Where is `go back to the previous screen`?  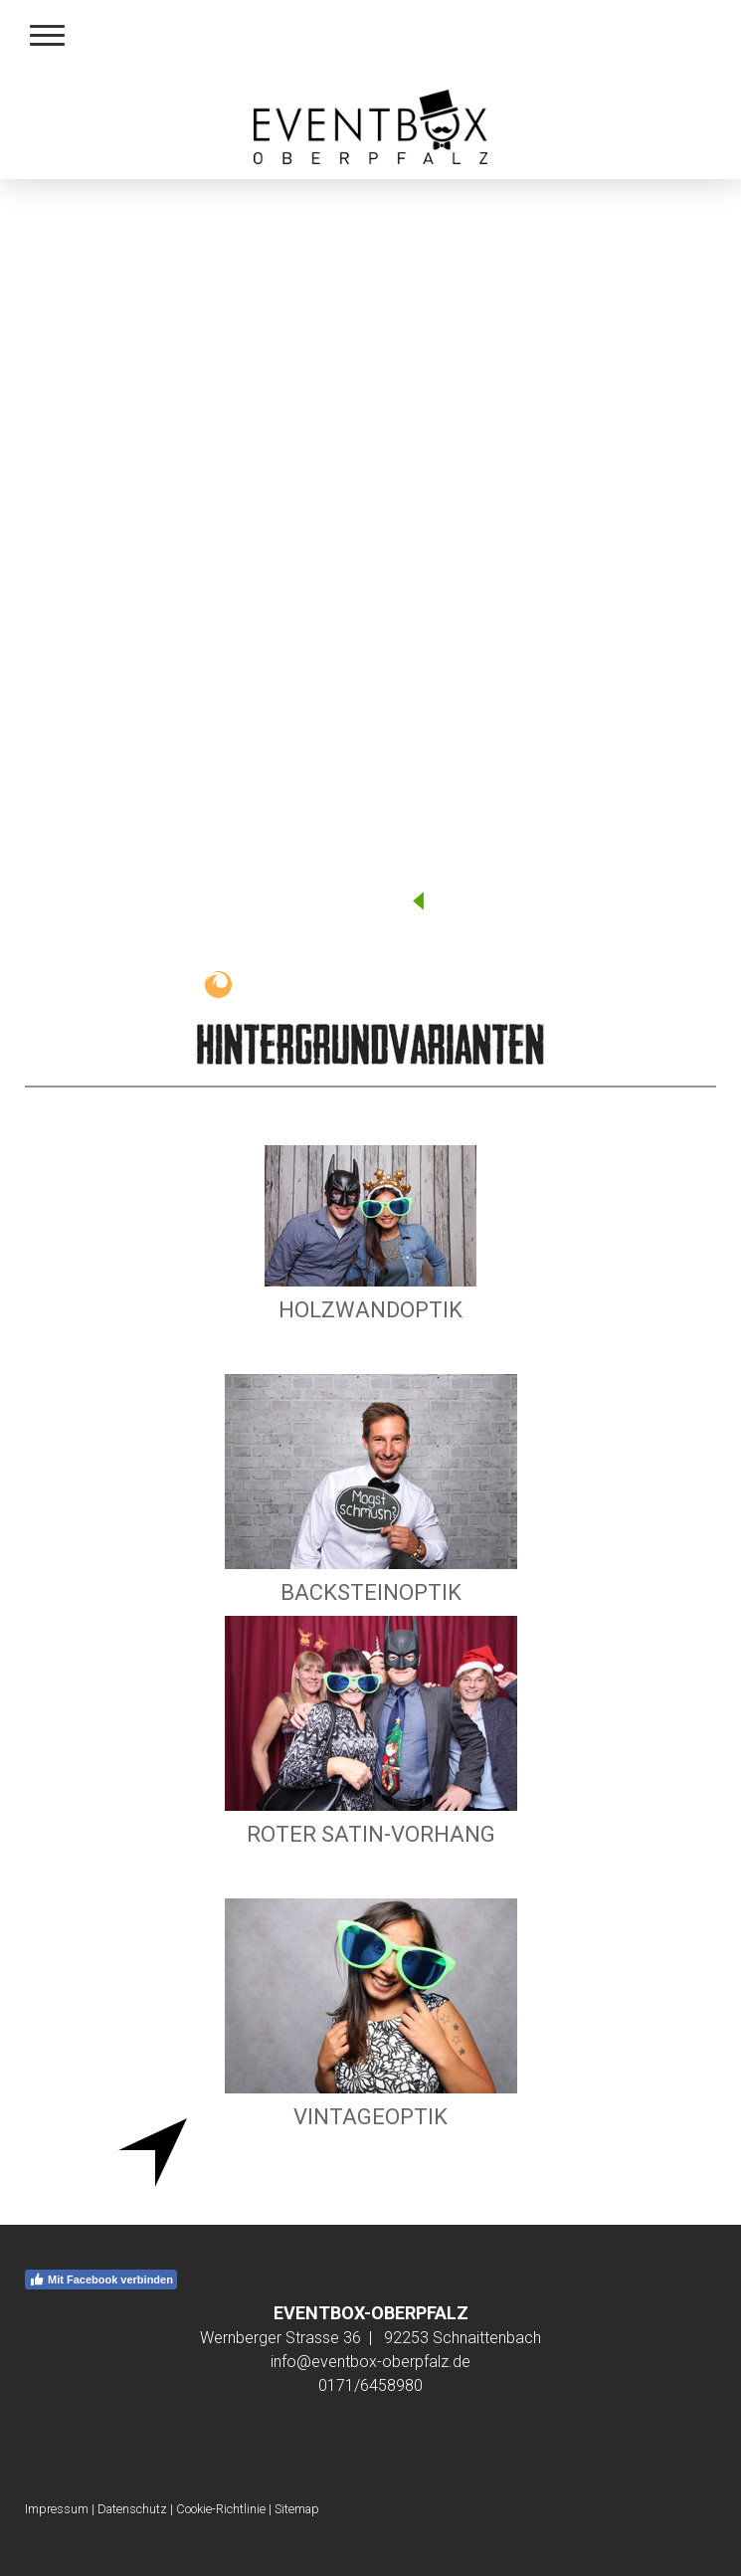 go back to the previous screen is located at coordinates (418, 900).